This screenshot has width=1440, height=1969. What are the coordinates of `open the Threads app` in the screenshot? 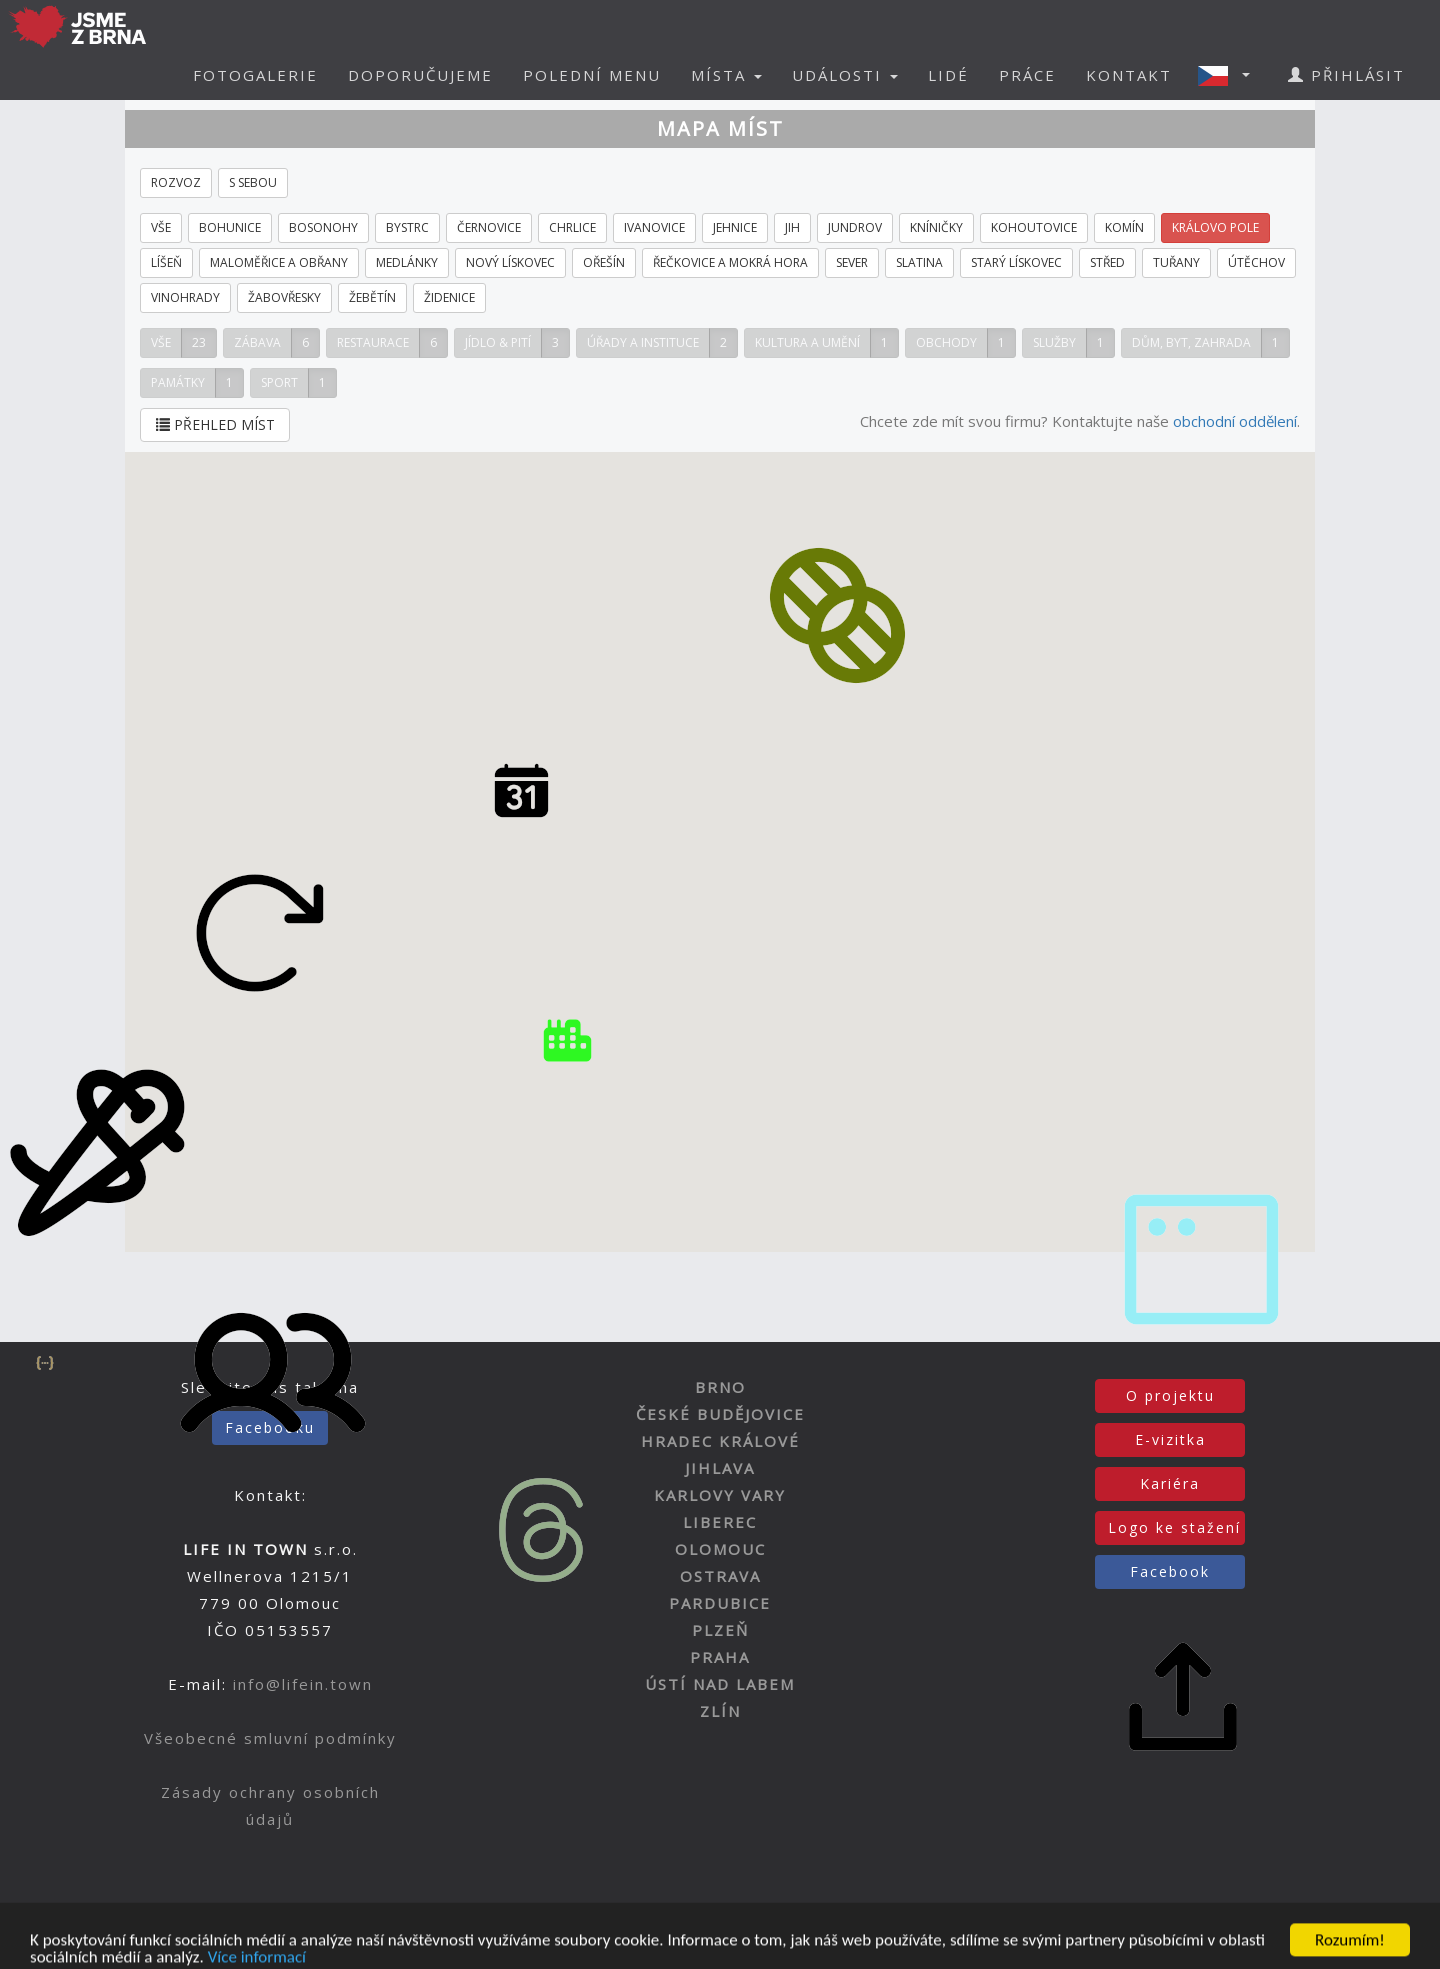 It's located at (543, 1530).